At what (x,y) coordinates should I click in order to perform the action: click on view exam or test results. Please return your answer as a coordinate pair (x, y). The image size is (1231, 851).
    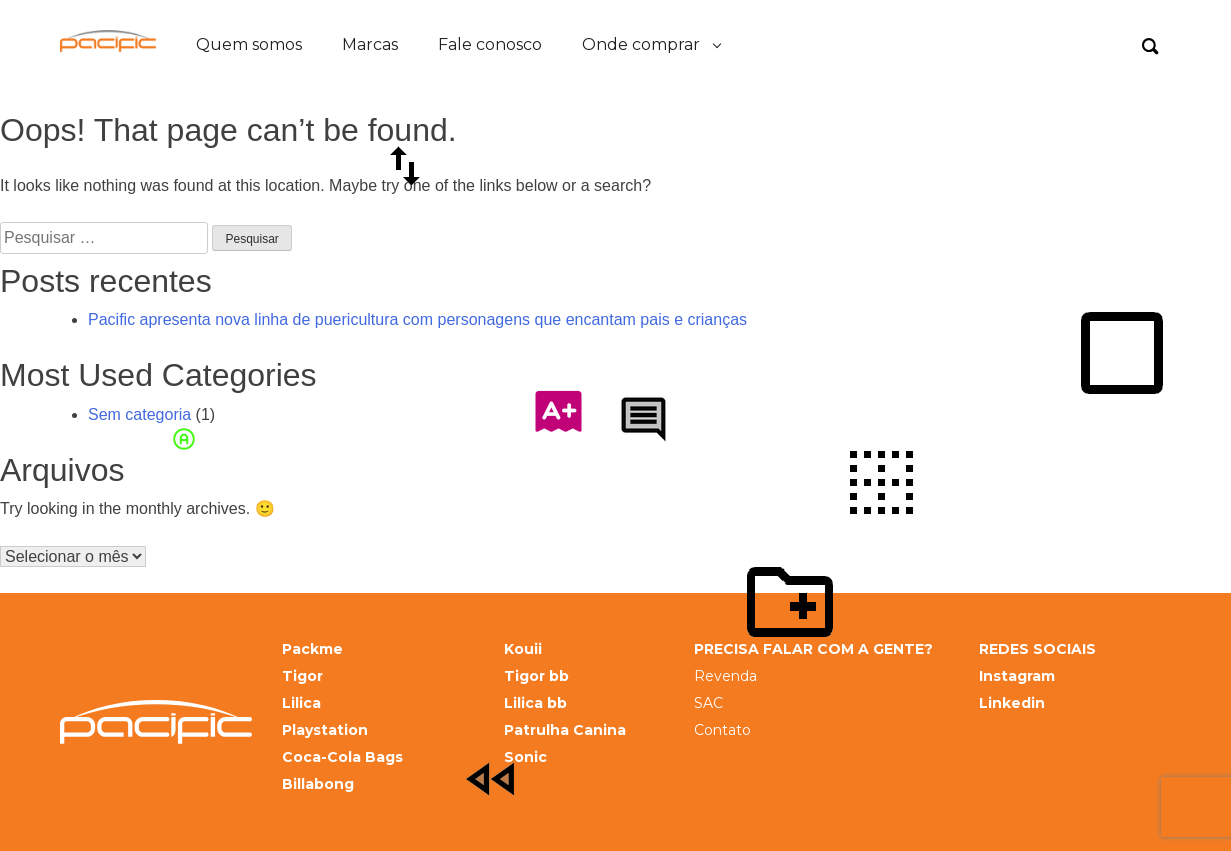
    Looking at the image, I should click on (558, 410).